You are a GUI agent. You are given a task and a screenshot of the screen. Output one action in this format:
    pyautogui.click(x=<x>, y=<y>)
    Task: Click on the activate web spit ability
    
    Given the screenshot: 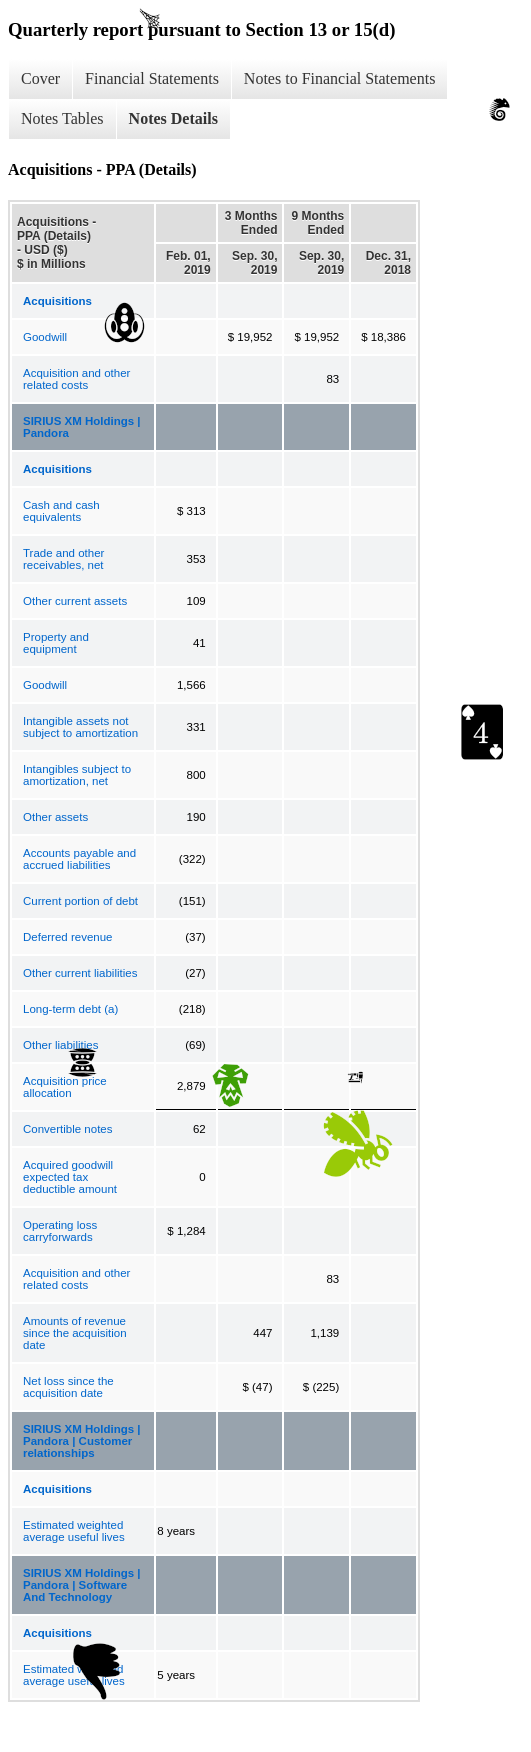 What is the action you would take?
    pyautogui.click(x=149, y=18)
    